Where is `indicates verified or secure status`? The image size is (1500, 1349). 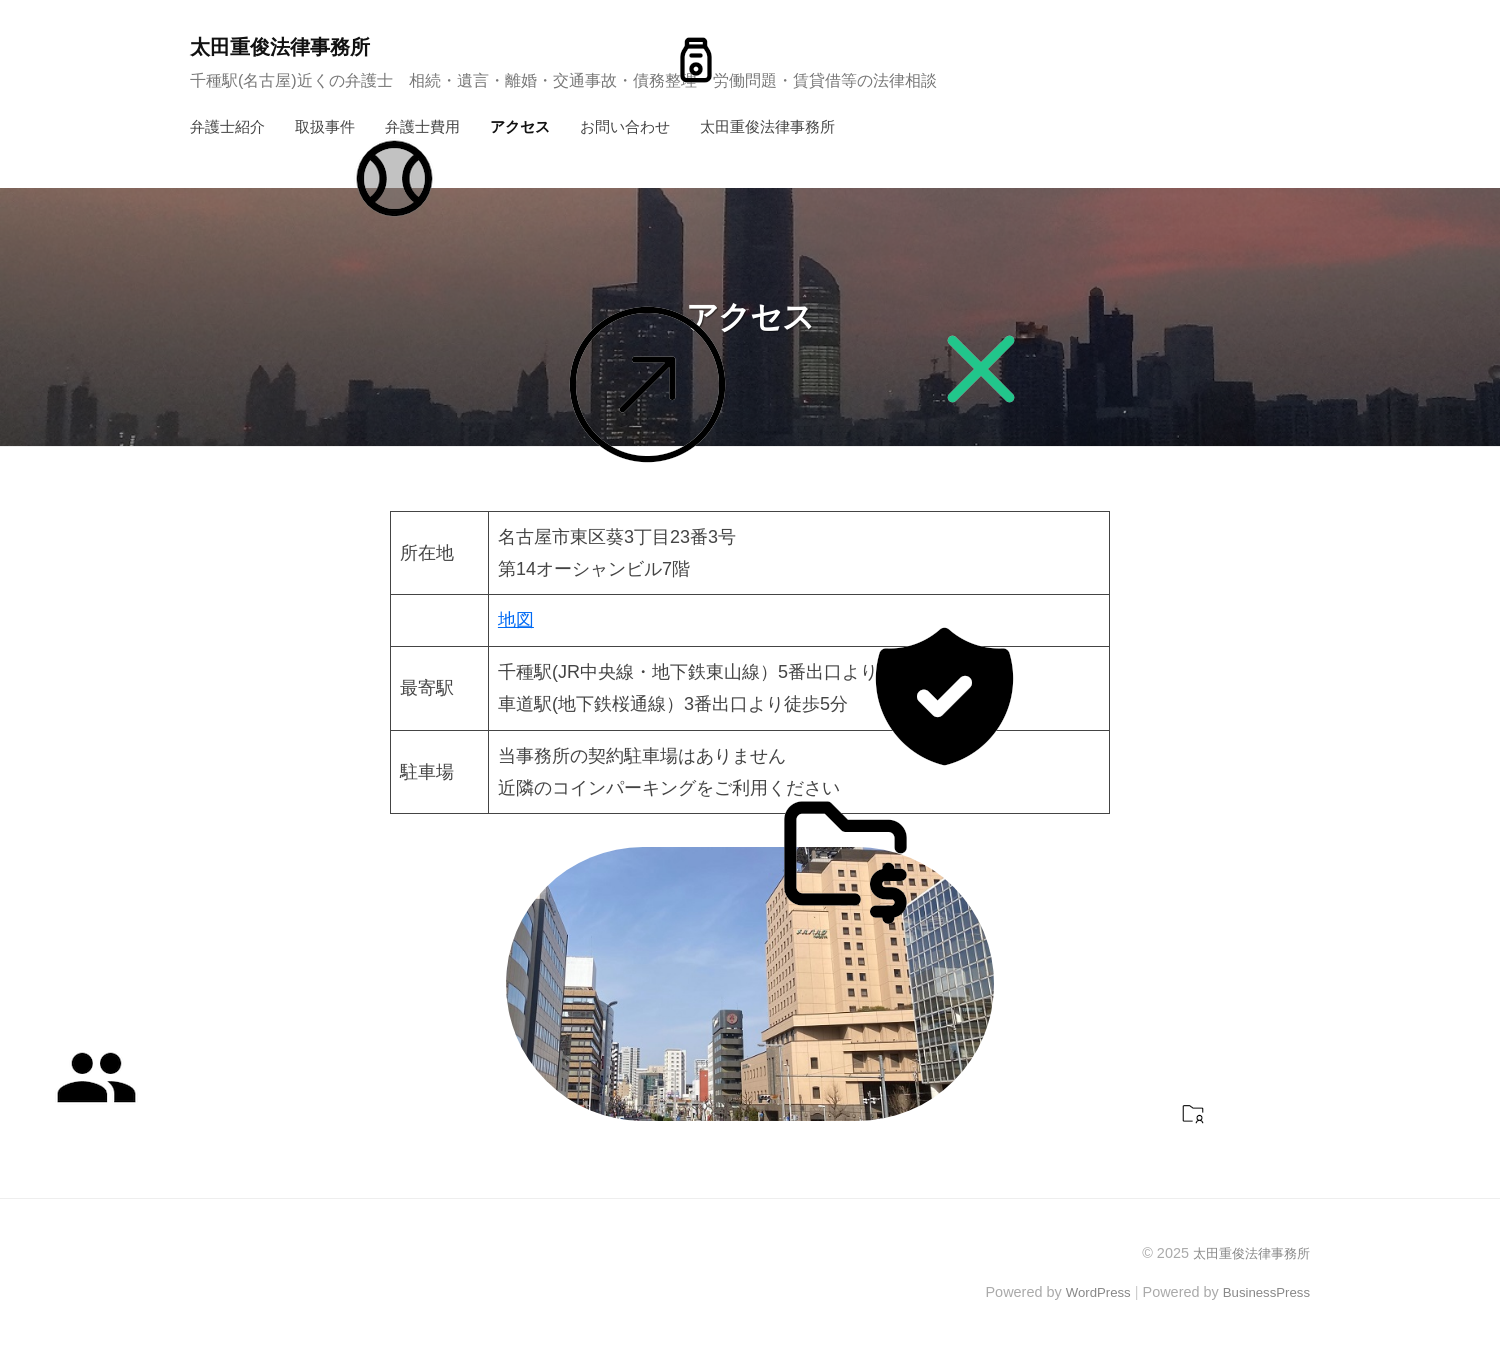 indicates verified or secure status is located at coordinates (944, 696).